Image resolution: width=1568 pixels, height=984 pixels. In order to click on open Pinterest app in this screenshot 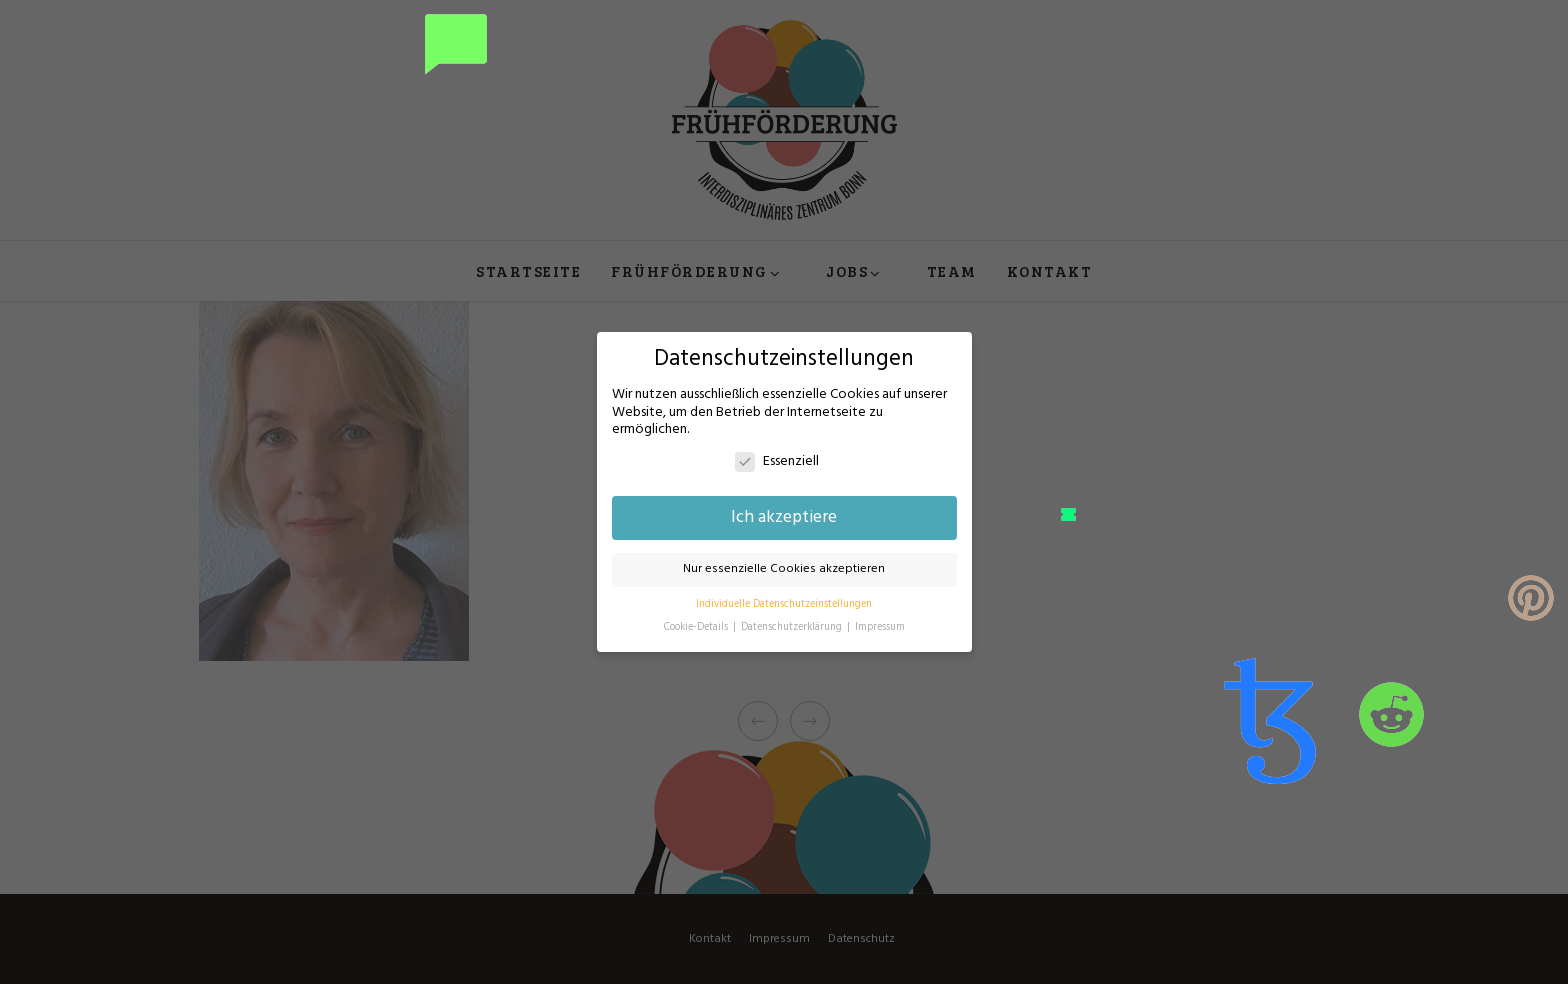, I will do `click(1531, 598)`.